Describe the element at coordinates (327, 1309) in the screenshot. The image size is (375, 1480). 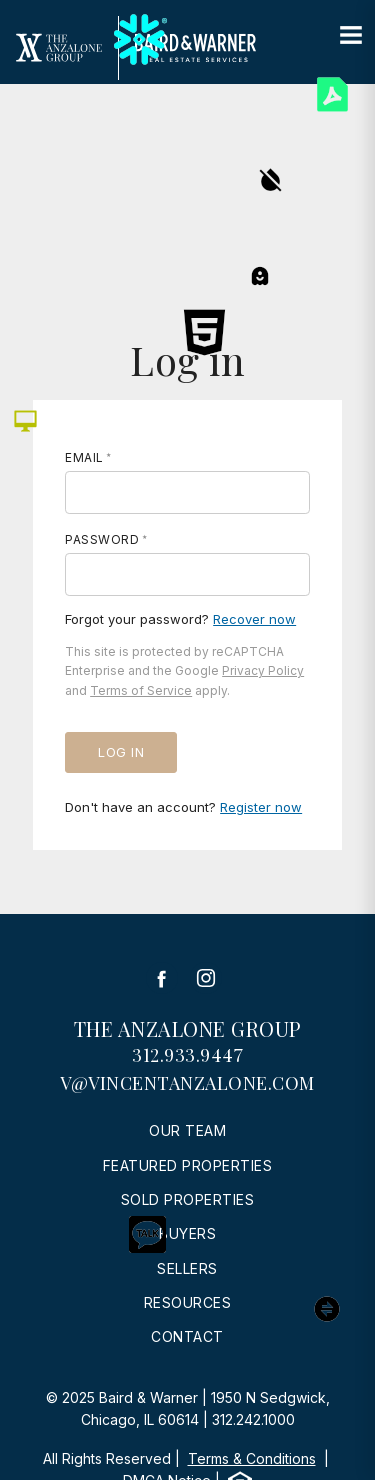
I see `exchange or swap currencies` at that location.